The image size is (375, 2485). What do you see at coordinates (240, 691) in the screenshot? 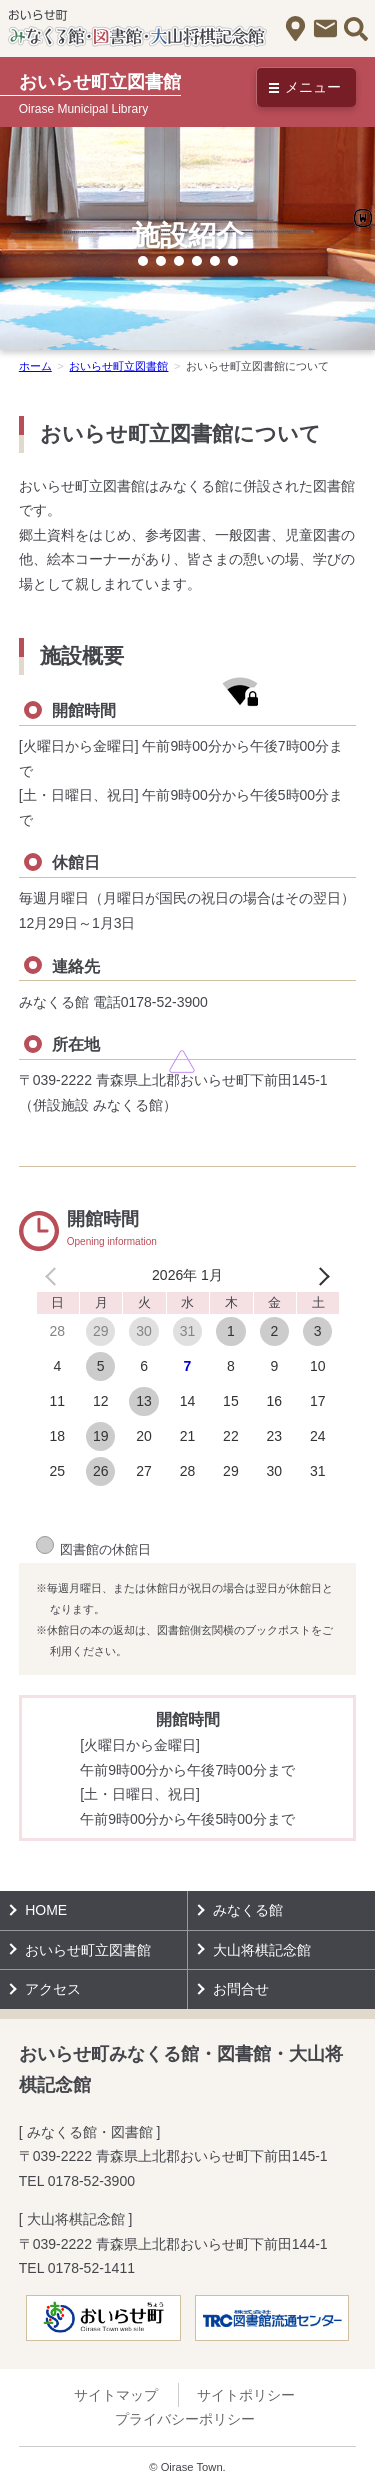
I see `connected to a secure wifi network with good signal strength` at bounding box center [240, 691].